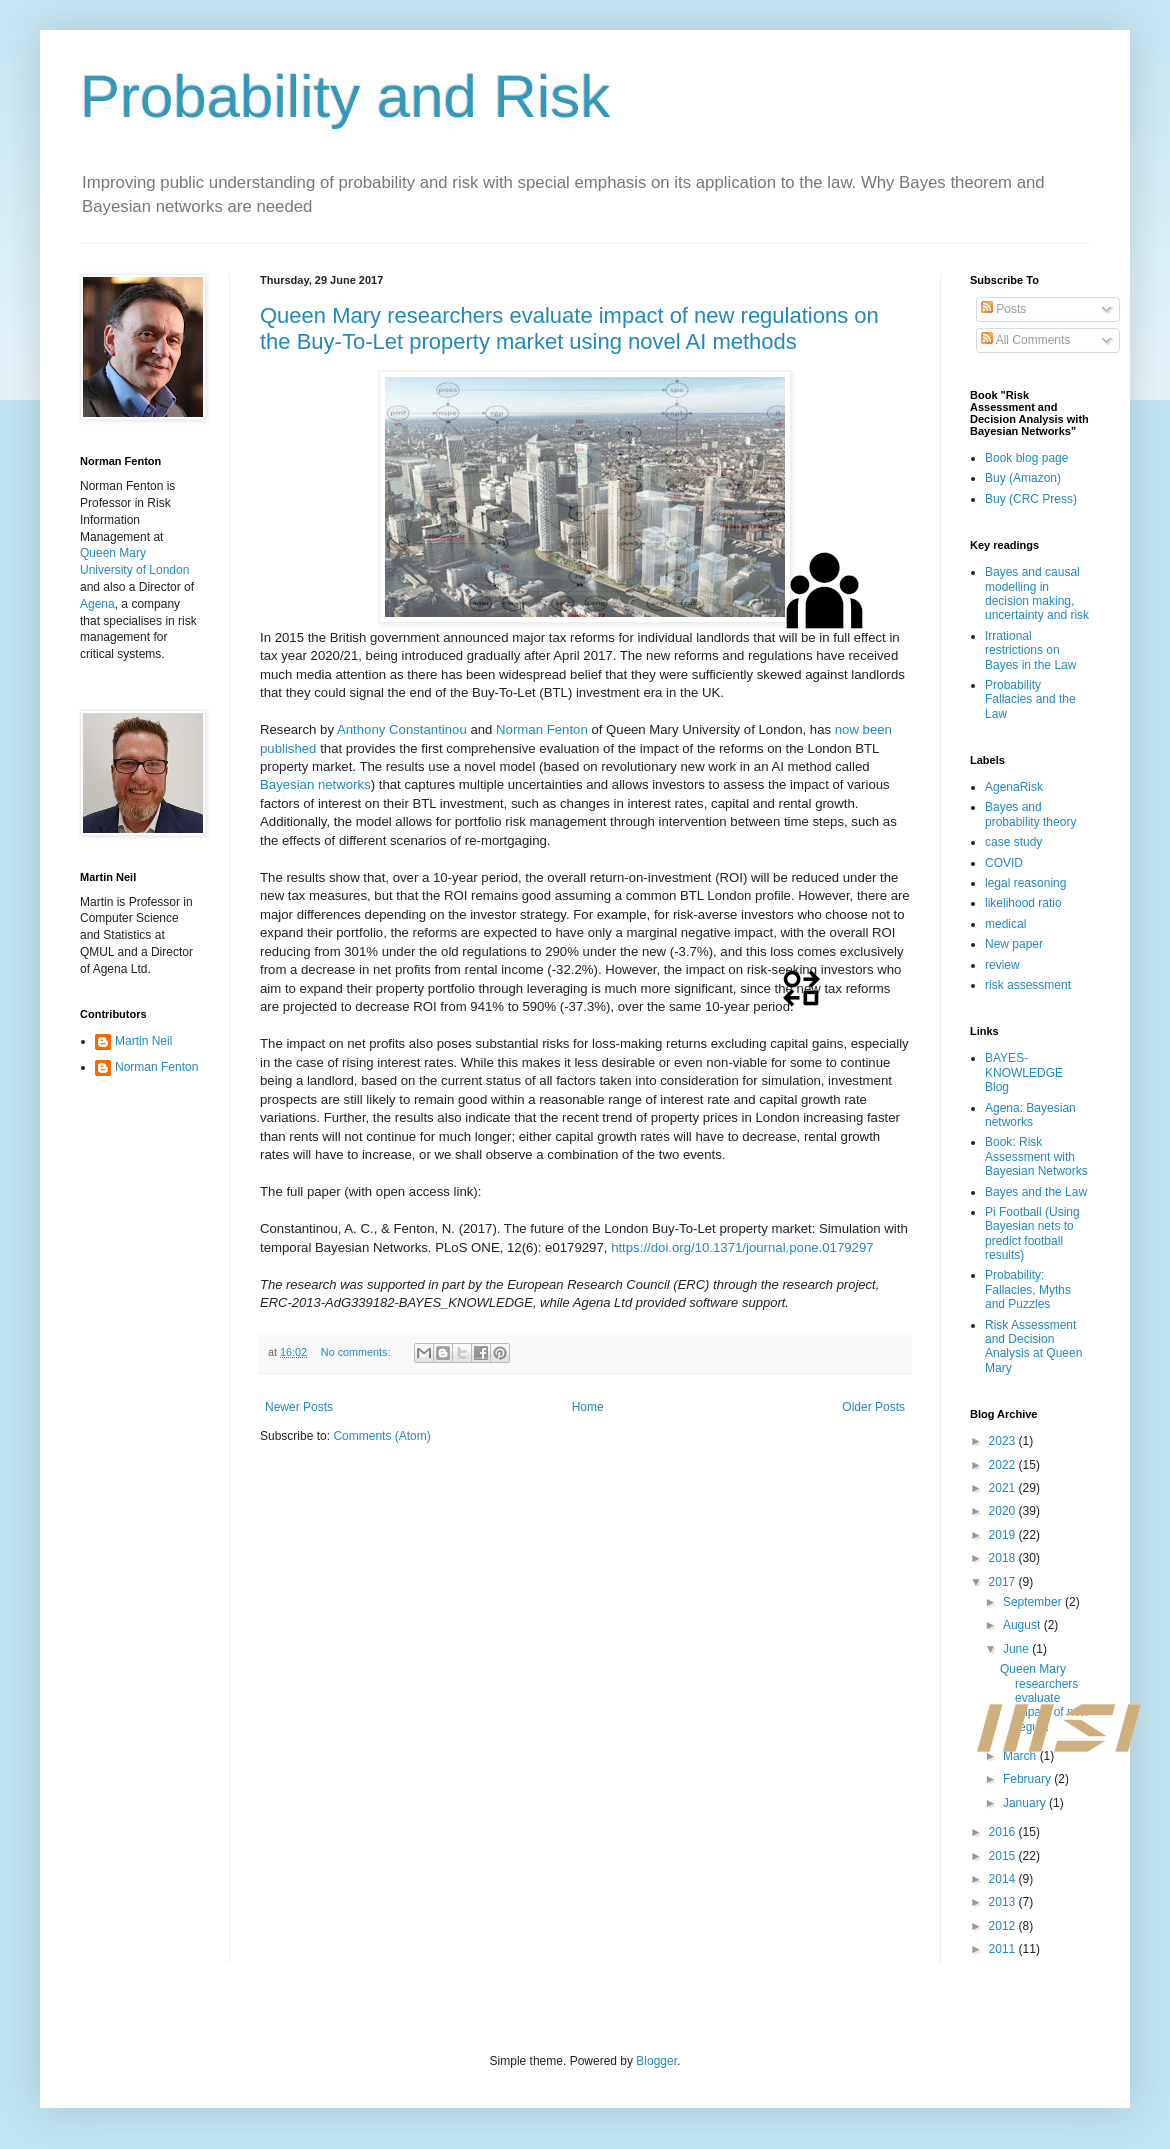  What do you see at coordinates (801, 988) in the screenshot?
I see `swap or exchange between two items` at bounding box center [801, 988].